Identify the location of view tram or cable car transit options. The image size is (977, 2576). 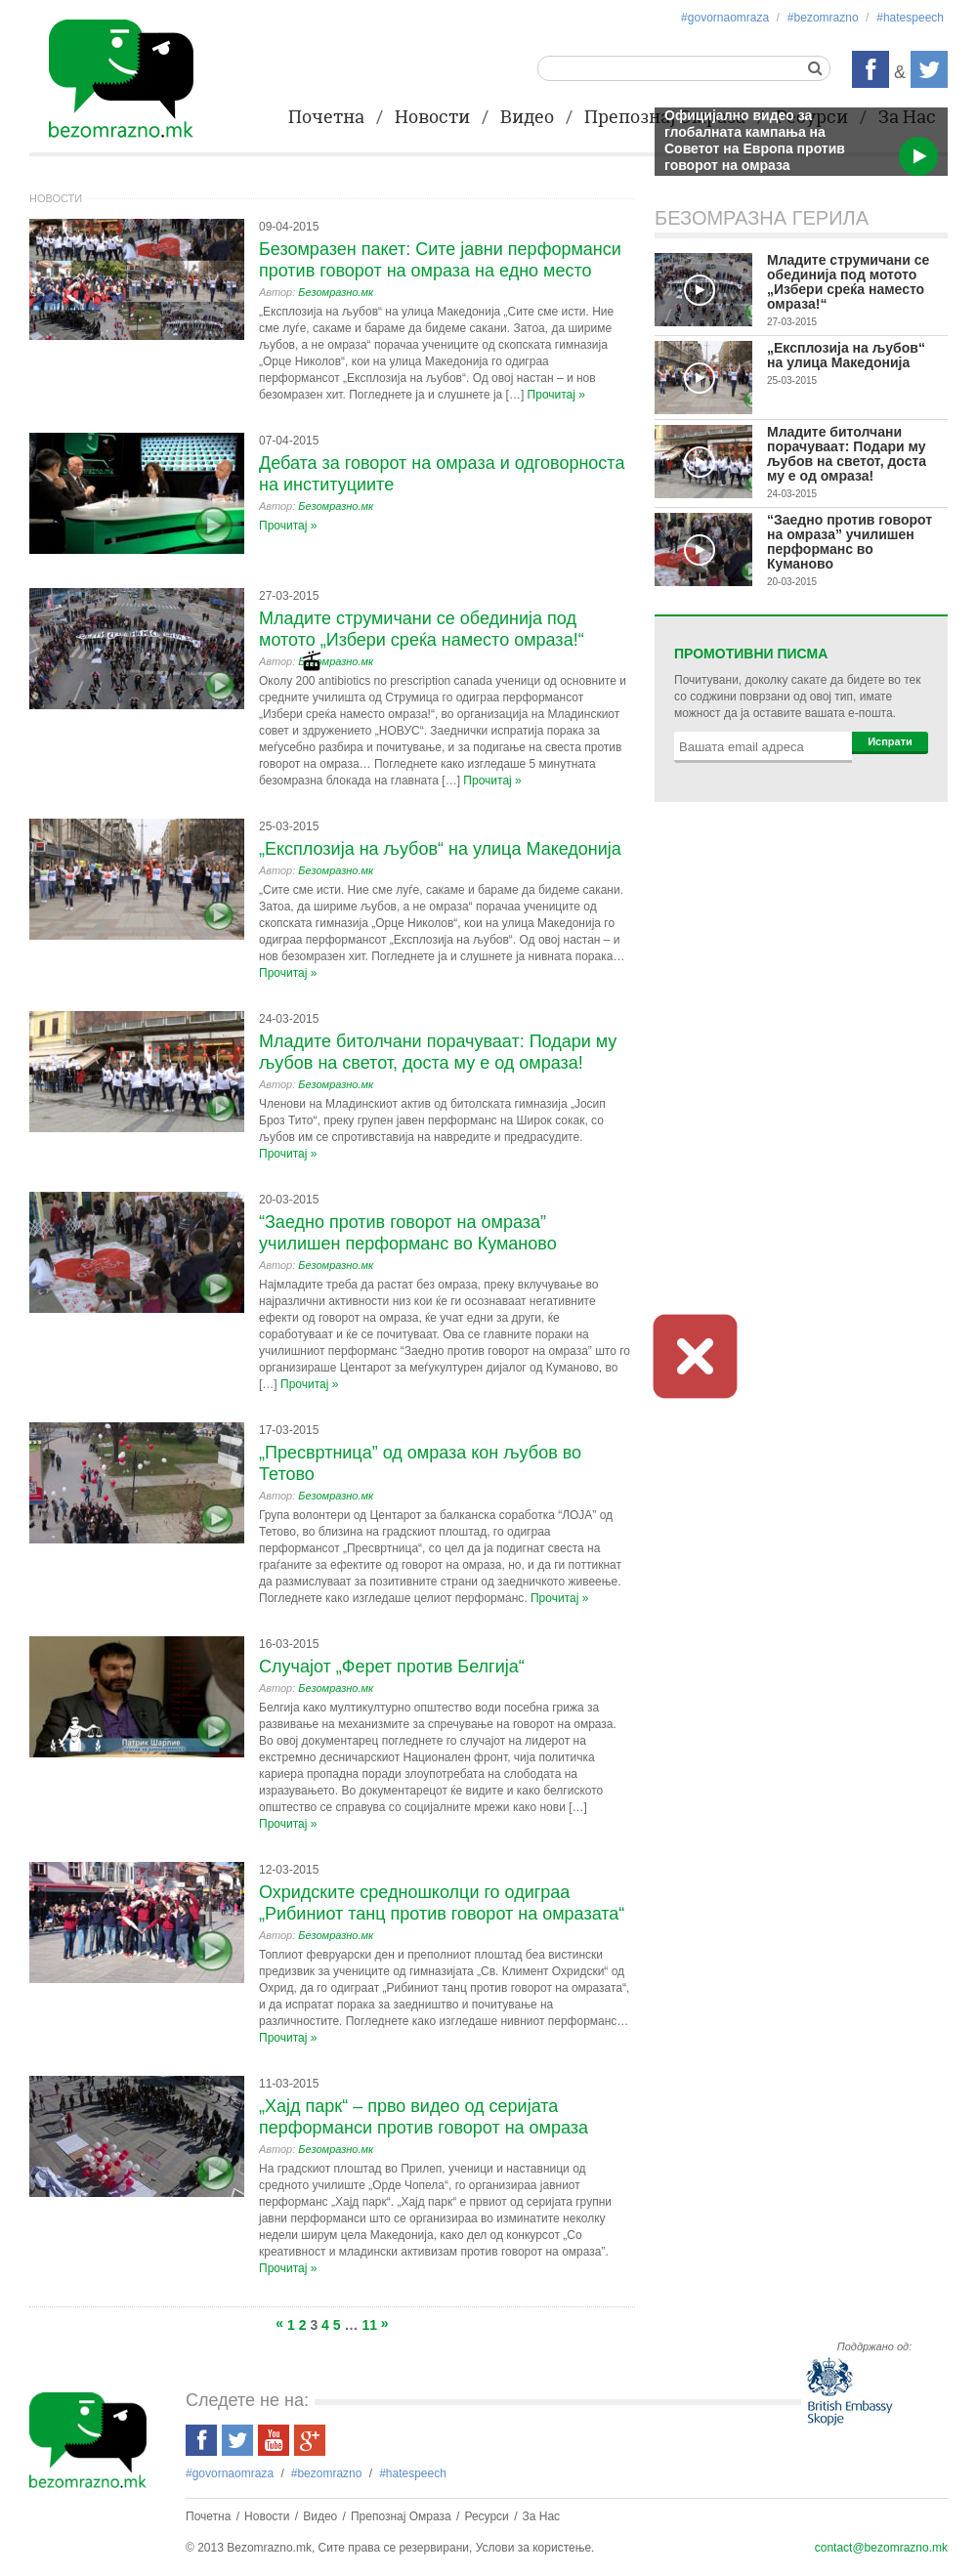
(312, 661).